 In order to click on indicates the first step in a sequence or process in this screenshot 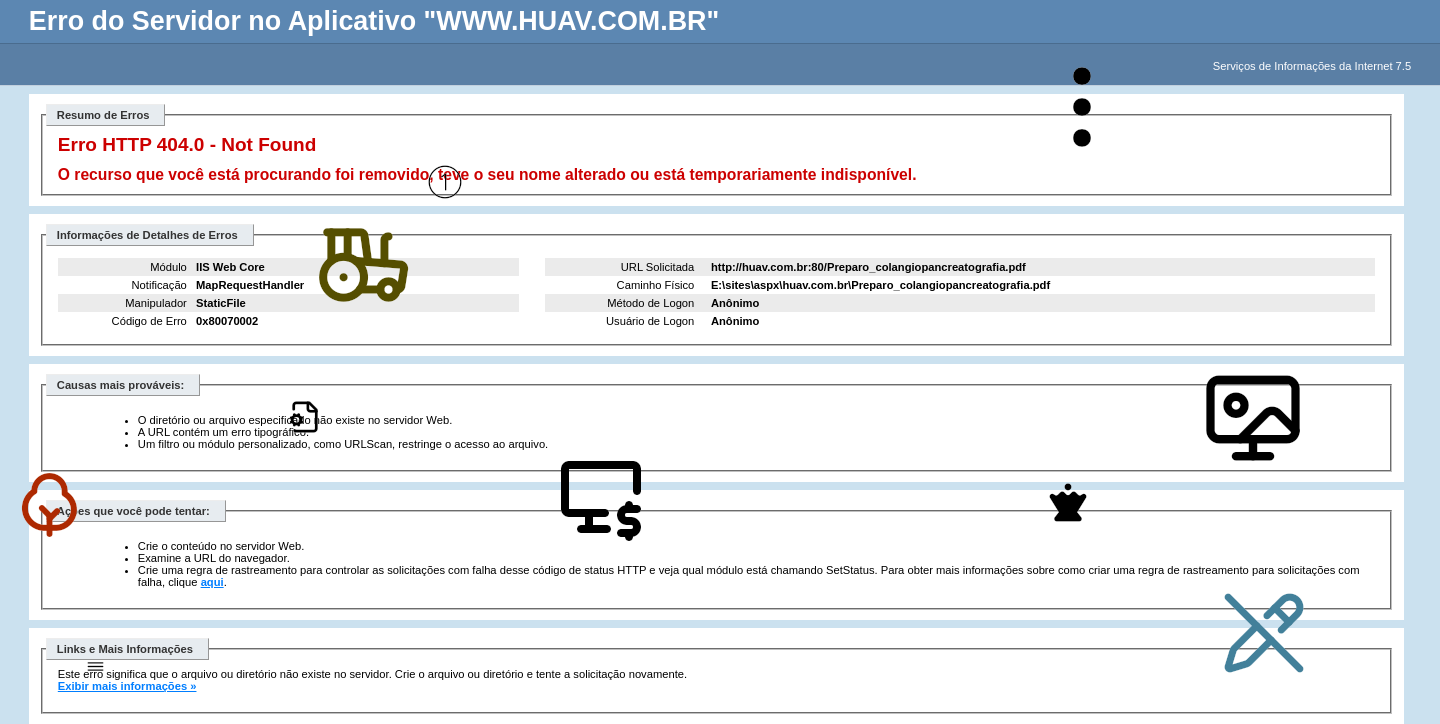, I will do `click(445, 182)`.